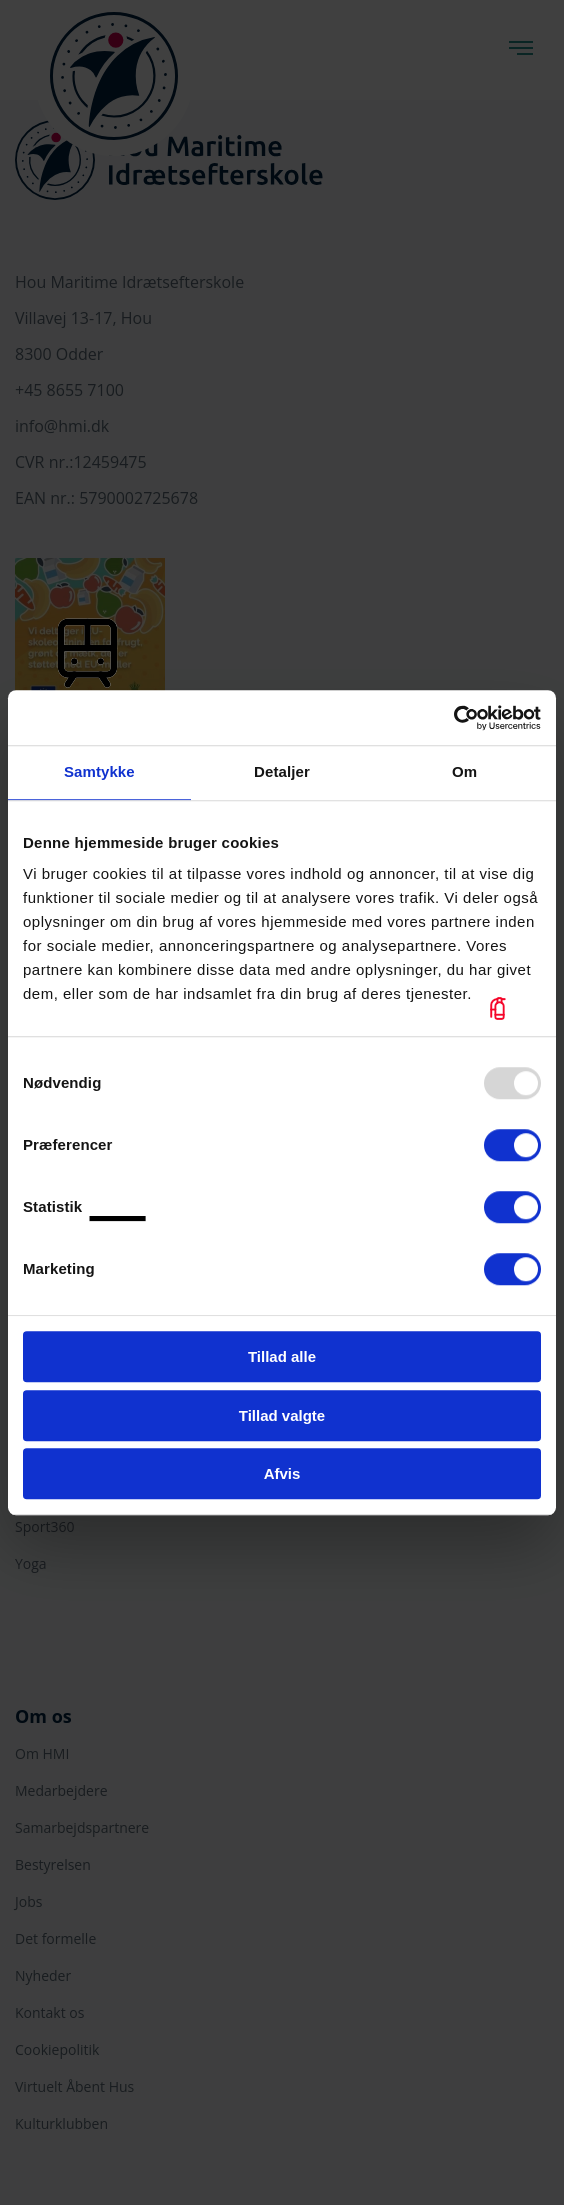  What do you see at coordinates (498, 1008) in the screenshot?
I see `access fire safety information` at bounding box center [498, 1008].